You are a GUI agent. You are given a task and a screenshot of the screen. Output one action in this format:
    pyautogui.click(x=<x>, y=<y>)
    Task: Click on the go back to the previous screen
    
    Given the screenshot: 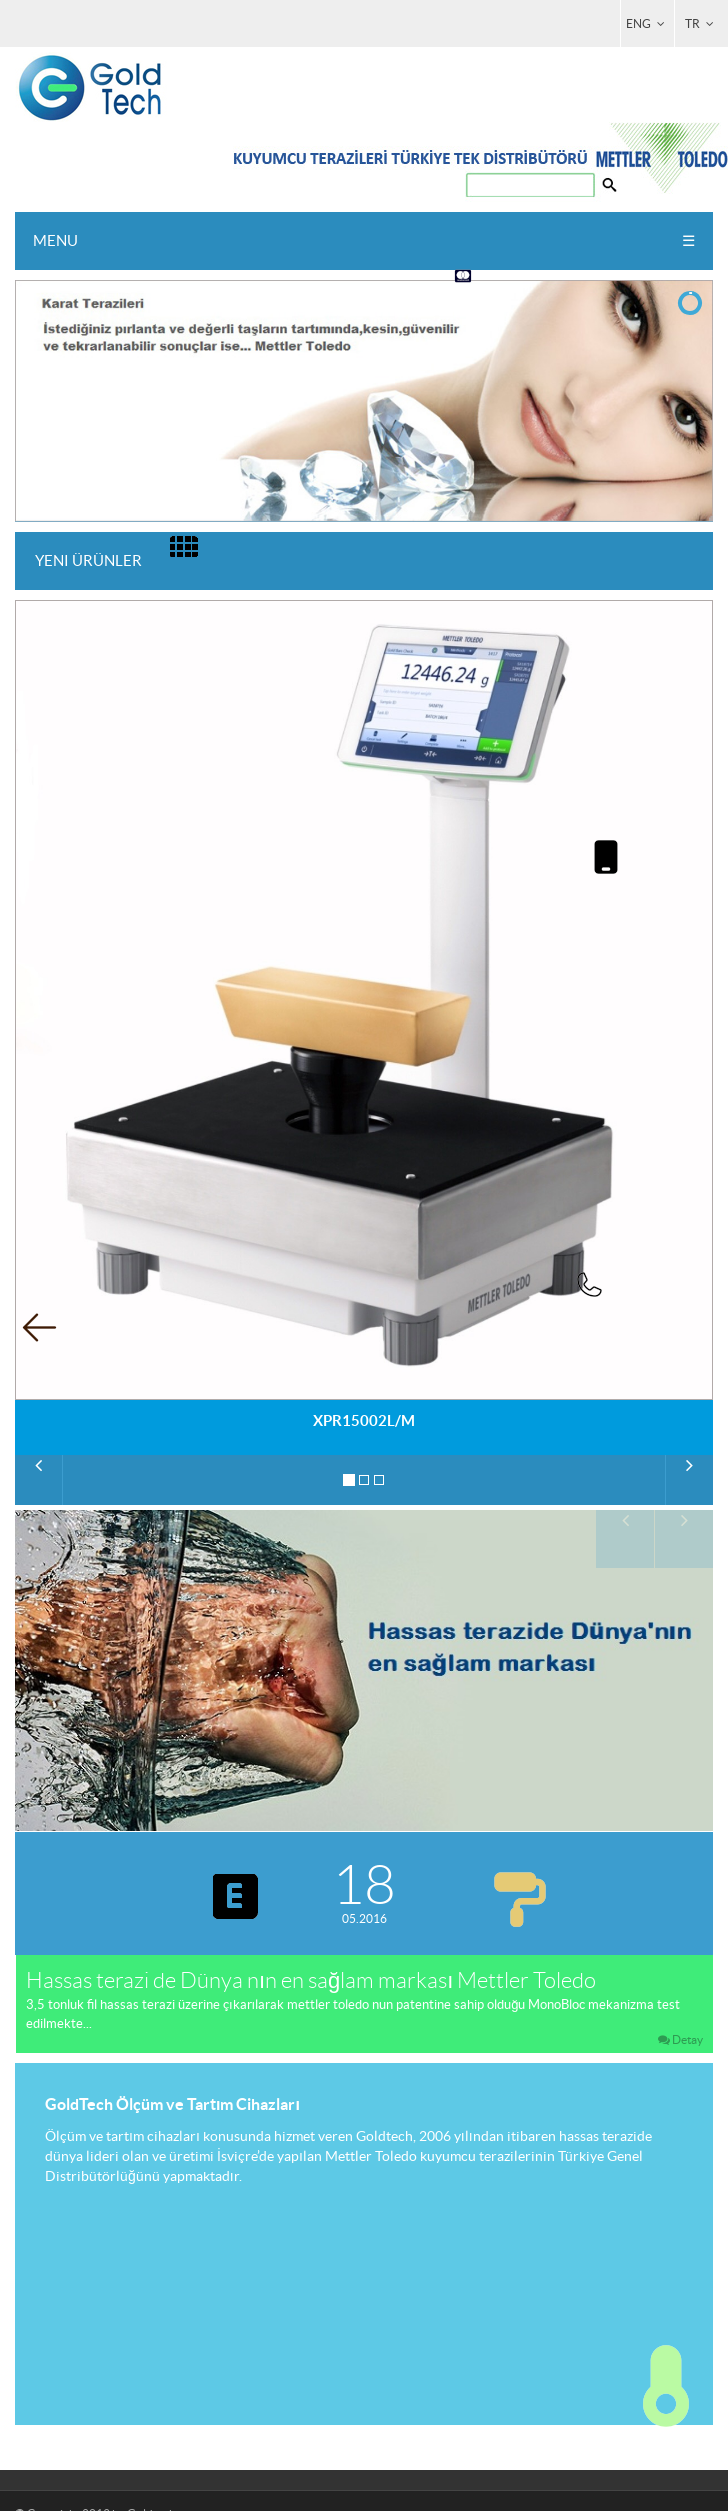 What is the action you would take?
    pyautogui.click(x=39, y=1327)
    